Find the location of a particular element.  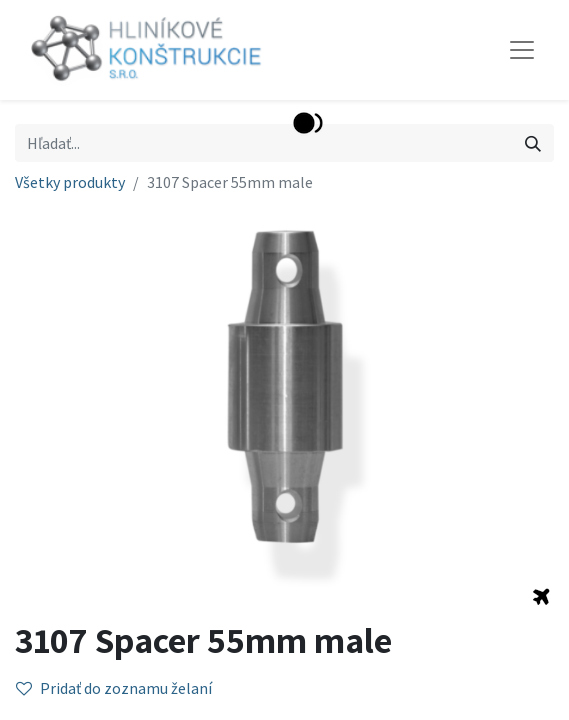

indicates active recording or live broadcast is located at coordinates (308, 123).